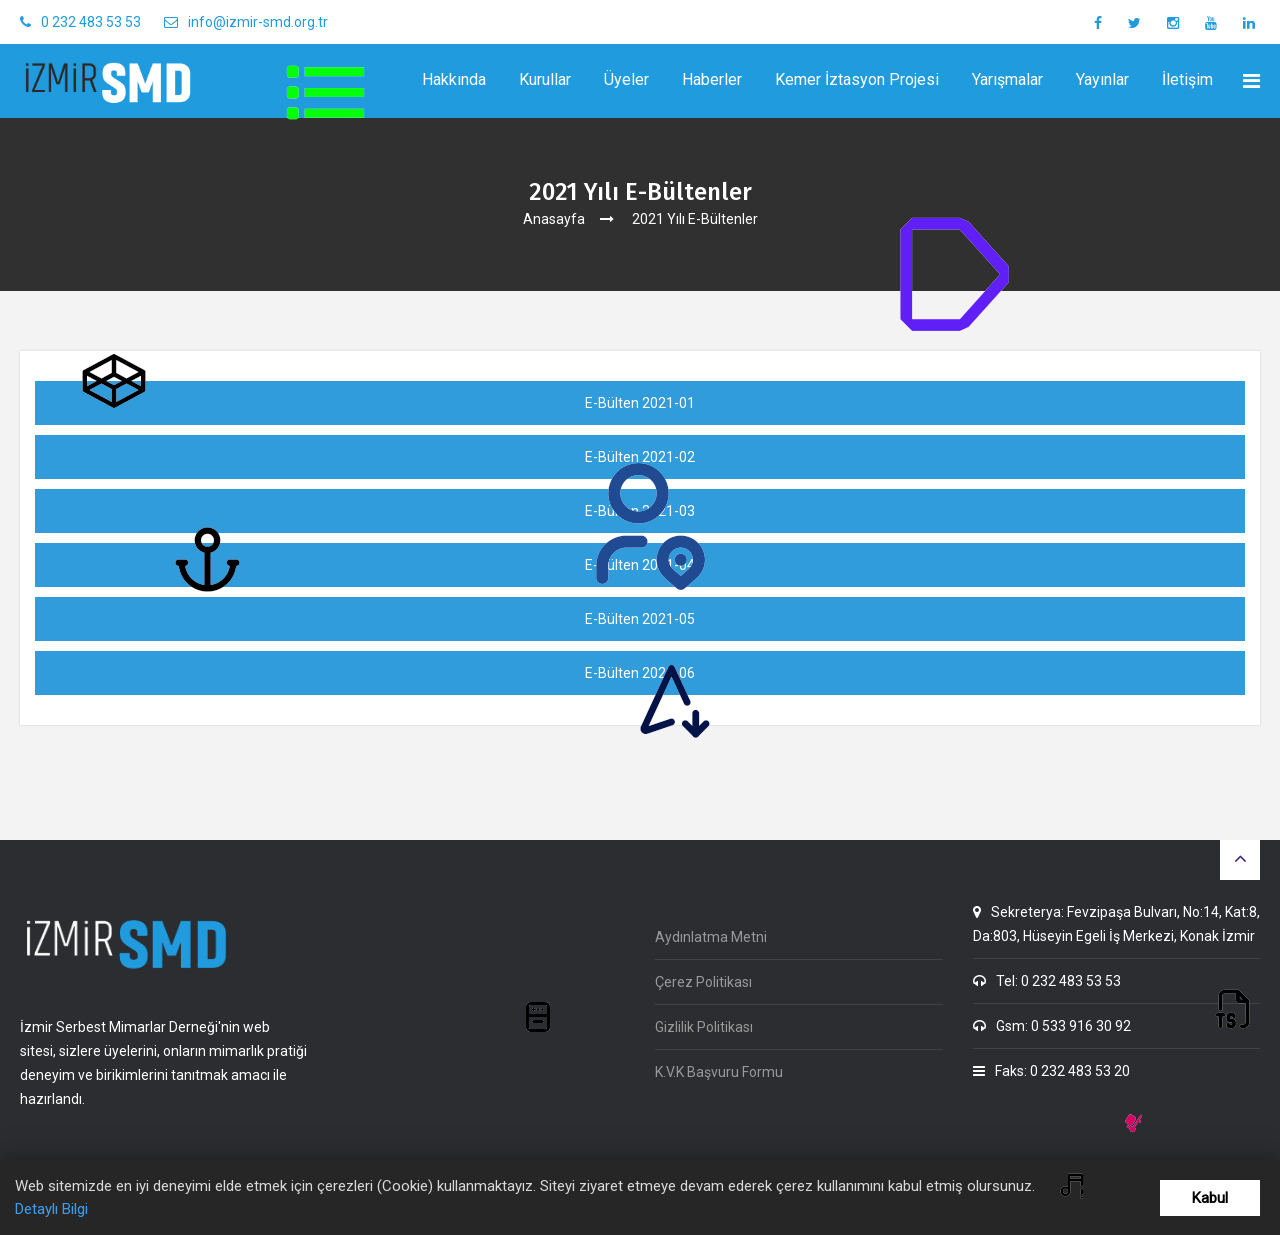 Image resolution: width=1280 pixels, height=1235 pixels. Describe the element at coordinates (538, 1017) in the screenshot. I see `access cooking or kitchen appliances` at that location.